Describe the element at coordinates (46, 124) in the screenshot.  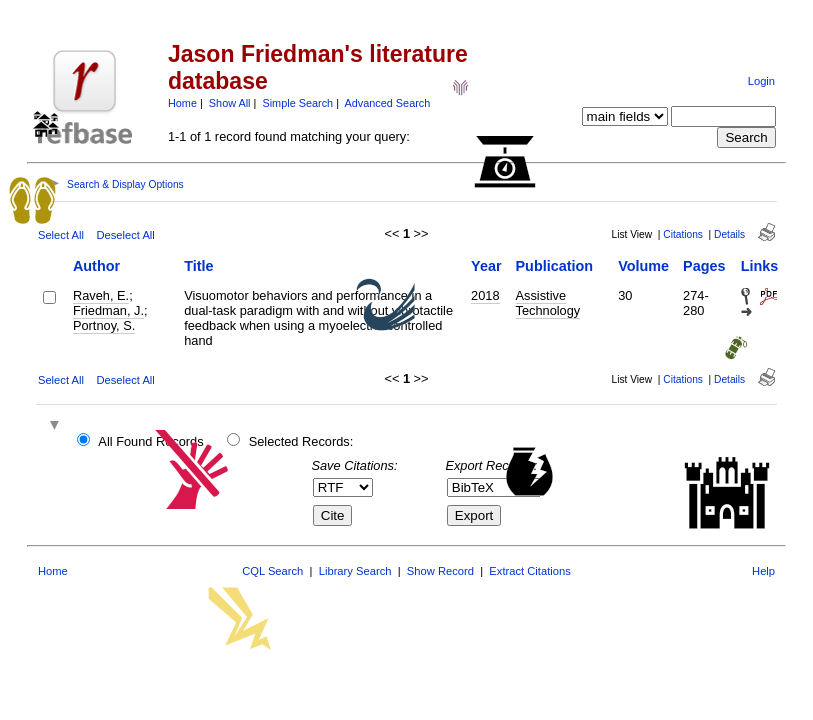
I see `view village or settlement on map` at that location.